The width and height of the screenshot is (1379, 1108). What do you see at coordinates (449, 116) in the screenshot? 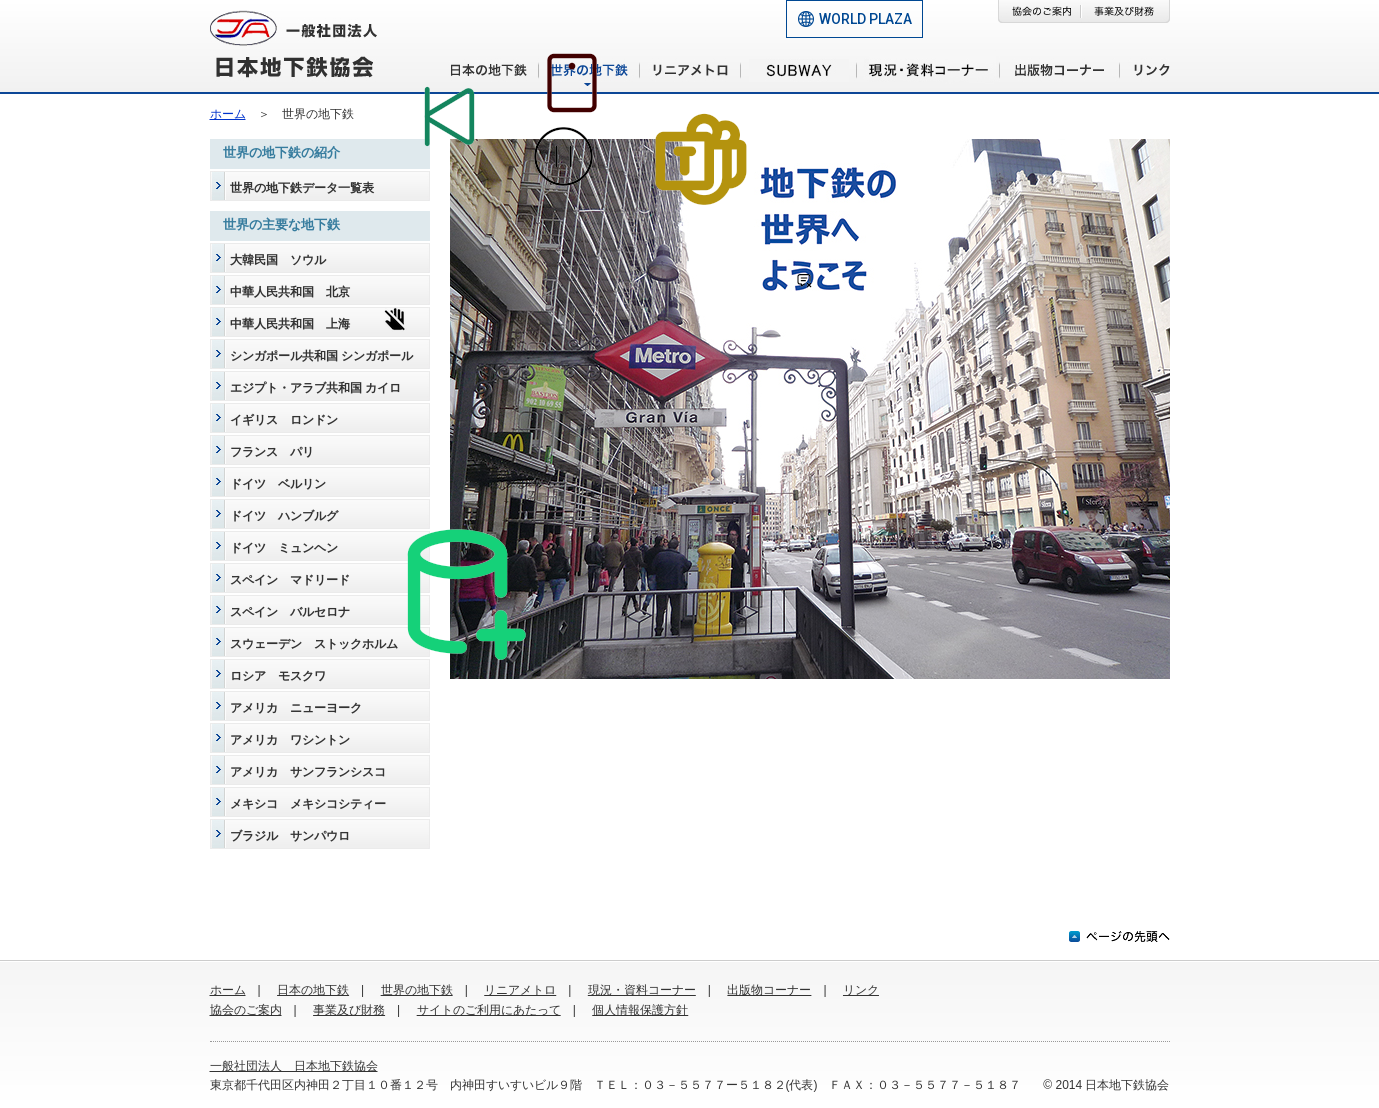
I see `skip to previous track` at bounding box center [449, 116].